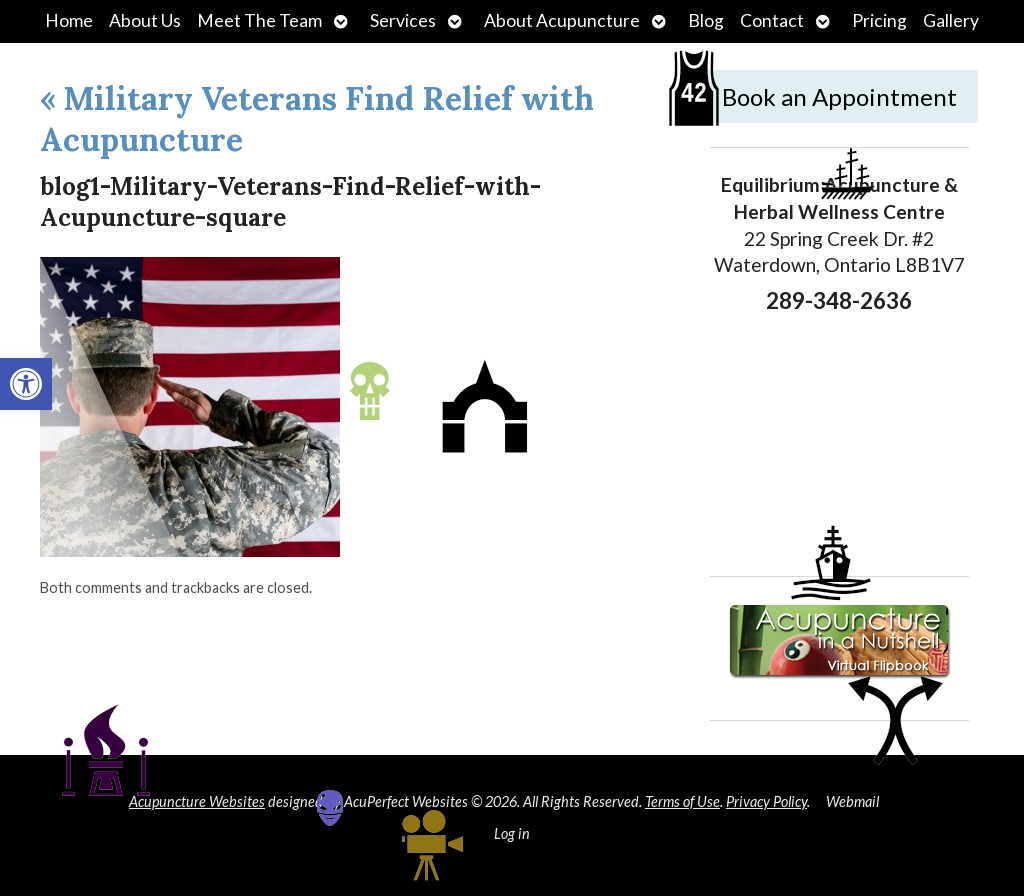  What do you see at coordinates (833, 566) in the screenshot?
I see `play battleship game` at bounding box center [833, 566].